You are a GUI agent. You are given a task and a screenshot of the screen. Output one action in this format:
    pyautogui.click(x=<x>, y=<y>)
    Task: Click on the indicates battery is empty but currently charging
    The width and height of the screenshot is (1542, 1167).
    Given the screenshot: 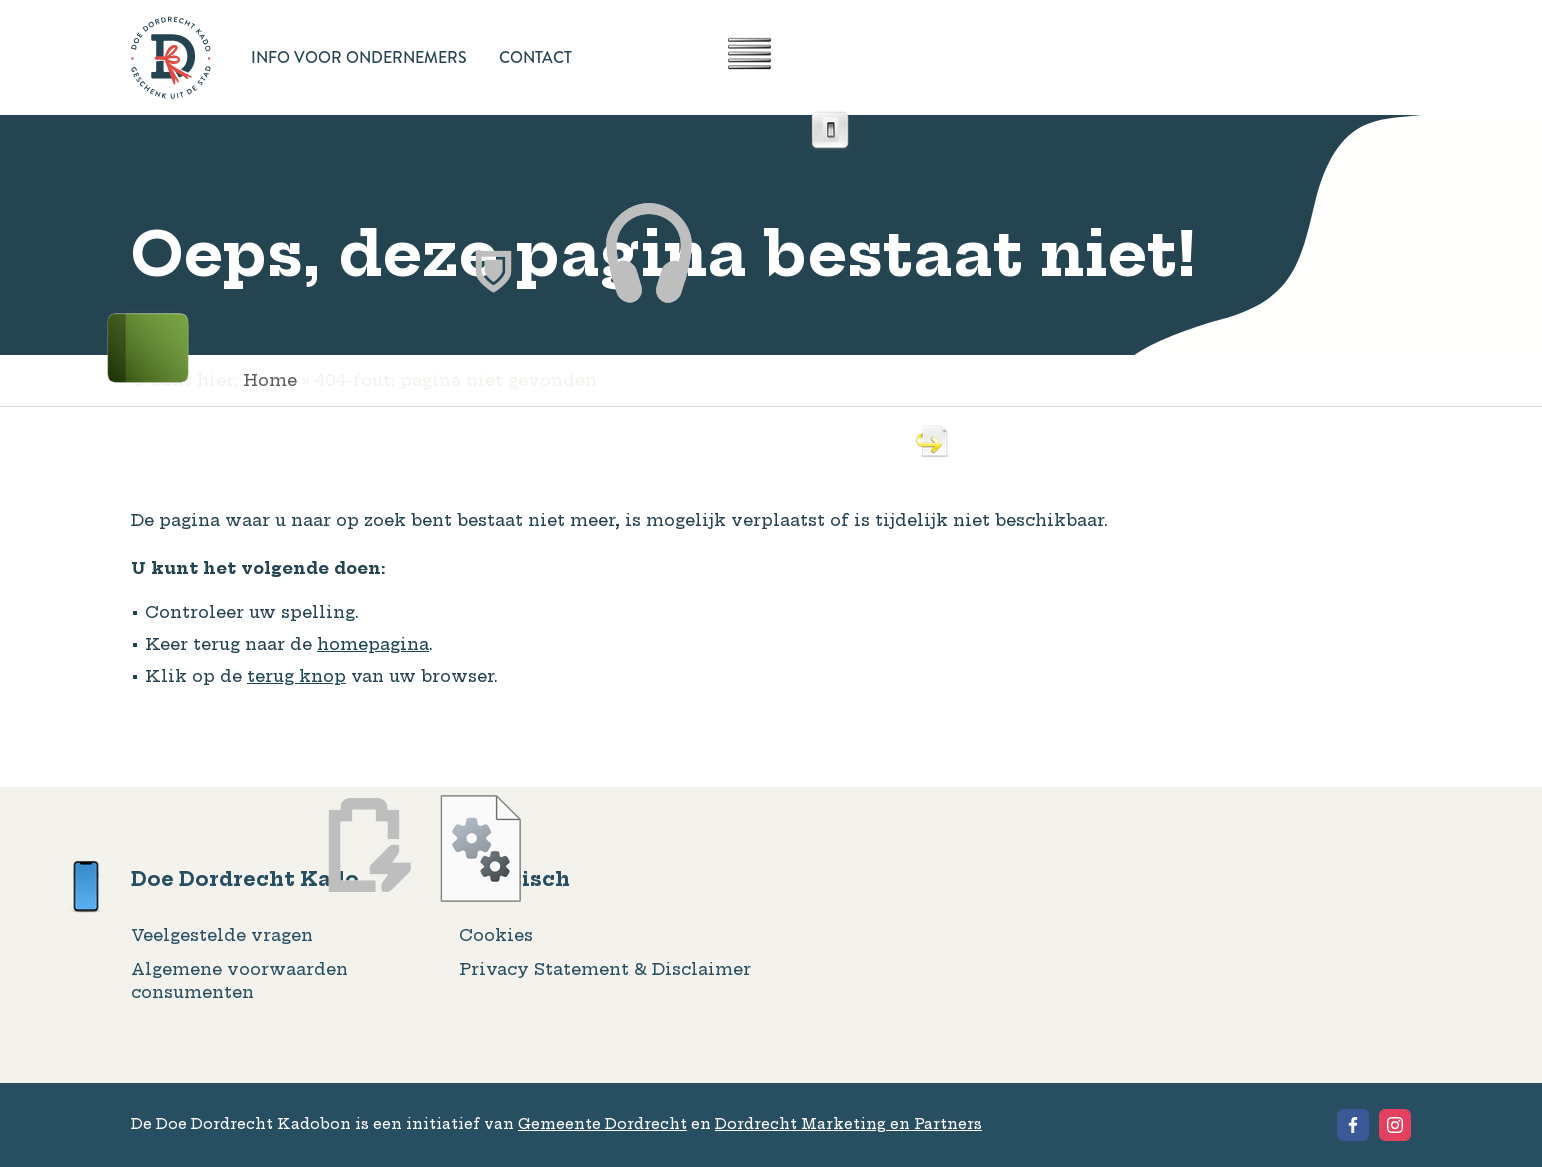 What is the action you would take?
    pyautogui.click(x=364, y=845)
    